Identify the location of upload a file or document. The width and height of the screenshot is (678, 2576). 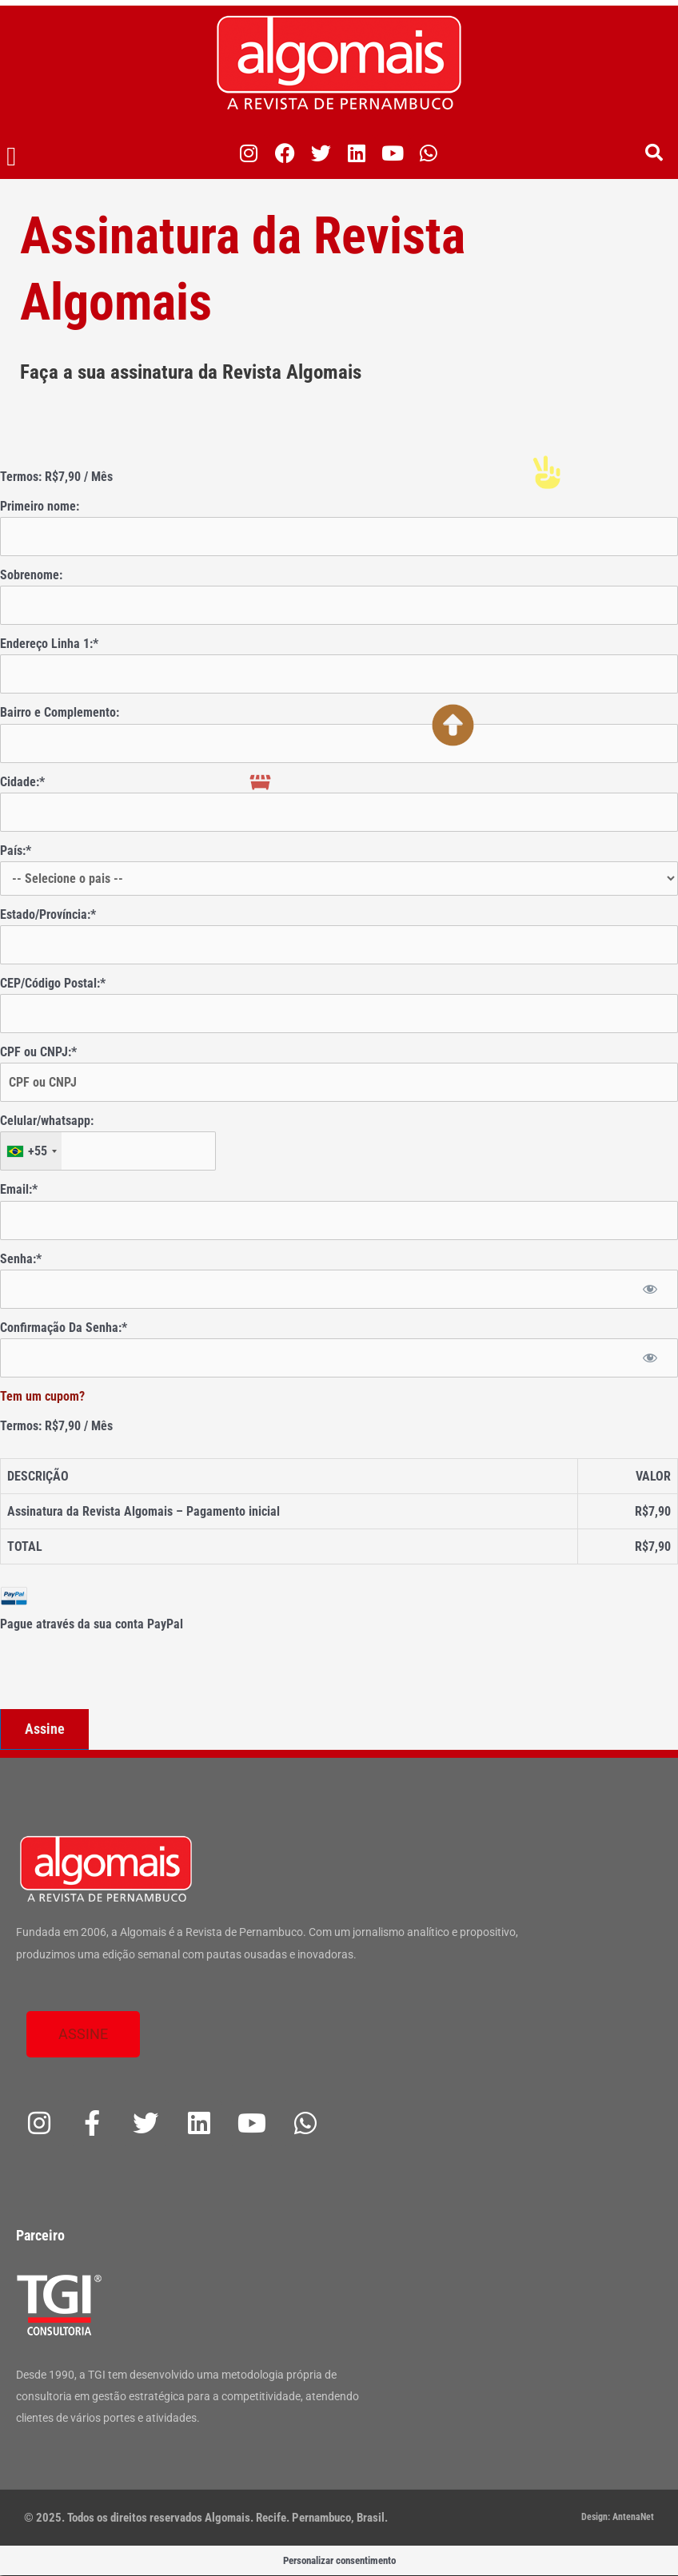
(453, 725).